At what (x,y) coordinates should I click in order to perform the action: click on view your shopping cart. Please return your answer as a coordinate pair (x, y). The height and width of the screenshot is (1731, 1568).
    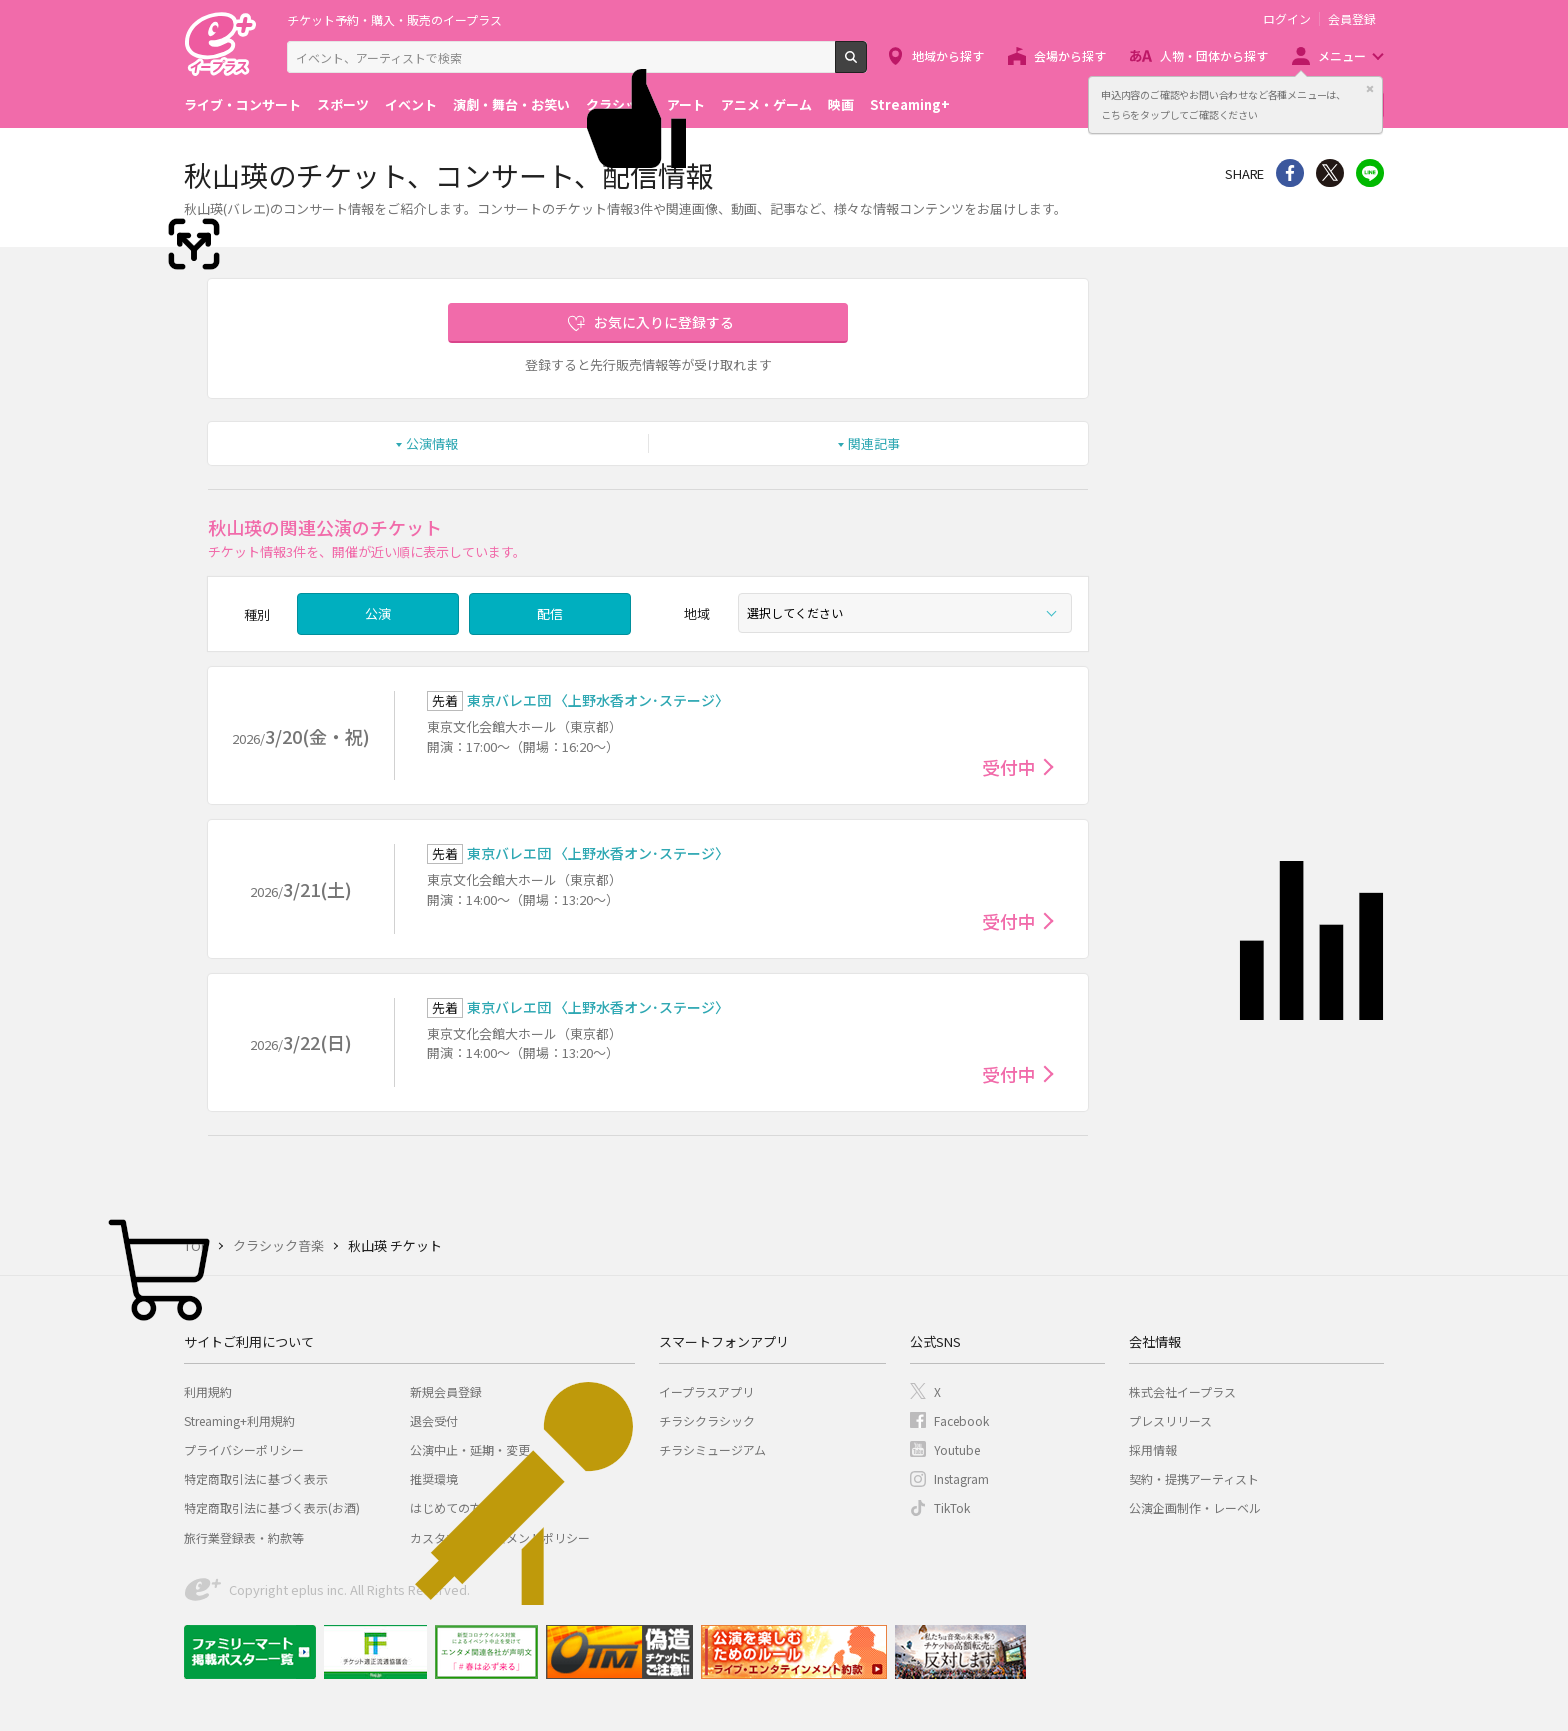
    Looking at the image, I should click on (161, 1272).